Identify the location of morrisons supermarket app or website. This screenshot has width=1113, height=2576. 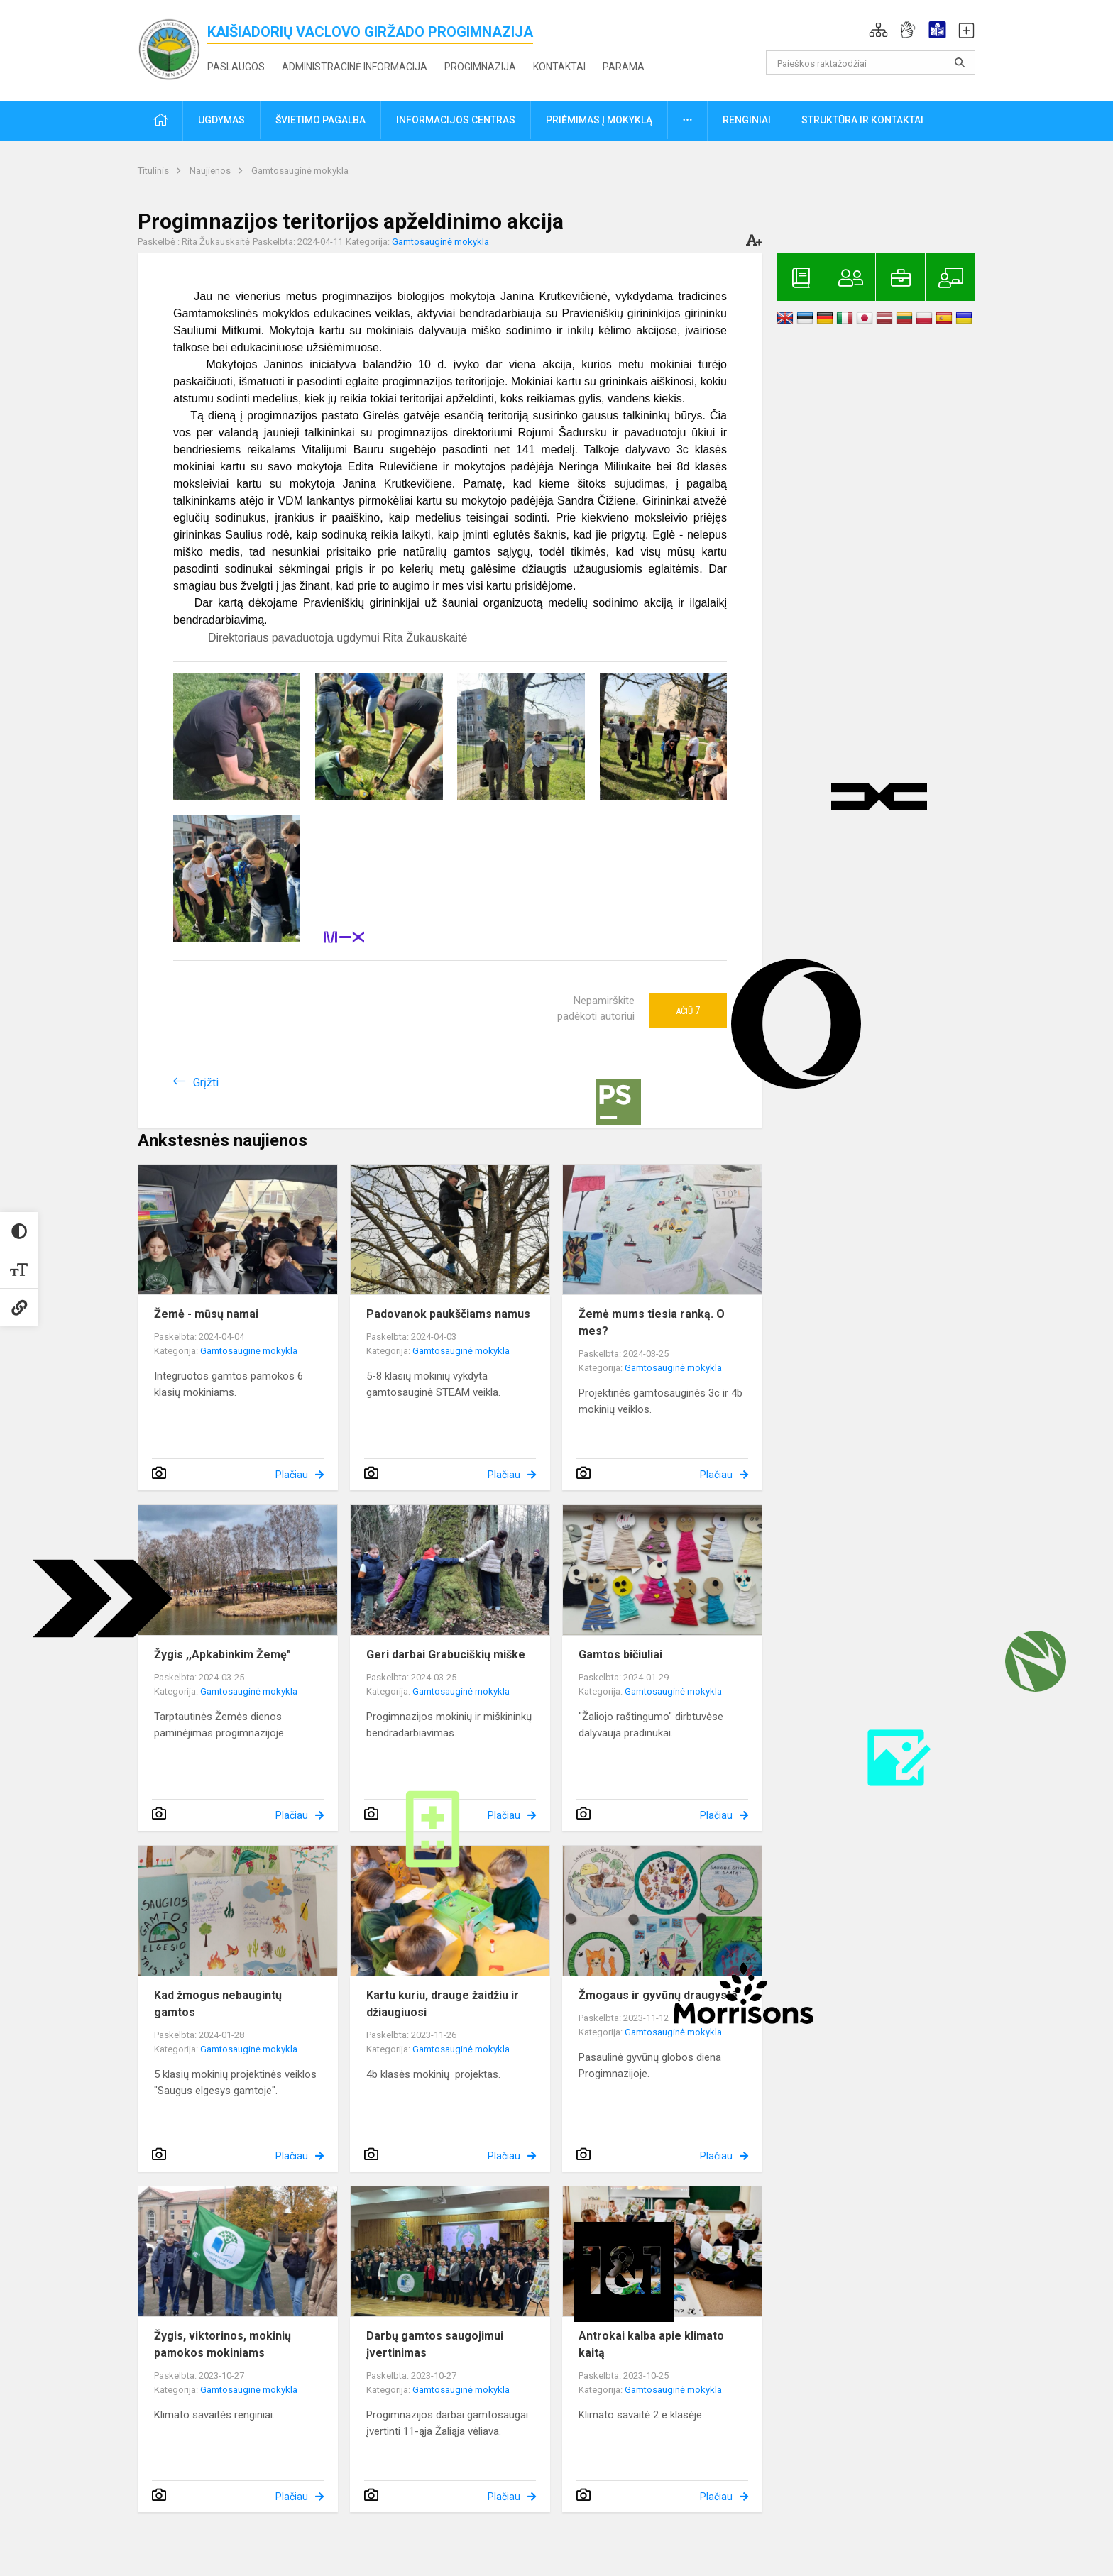
(743, 1993).